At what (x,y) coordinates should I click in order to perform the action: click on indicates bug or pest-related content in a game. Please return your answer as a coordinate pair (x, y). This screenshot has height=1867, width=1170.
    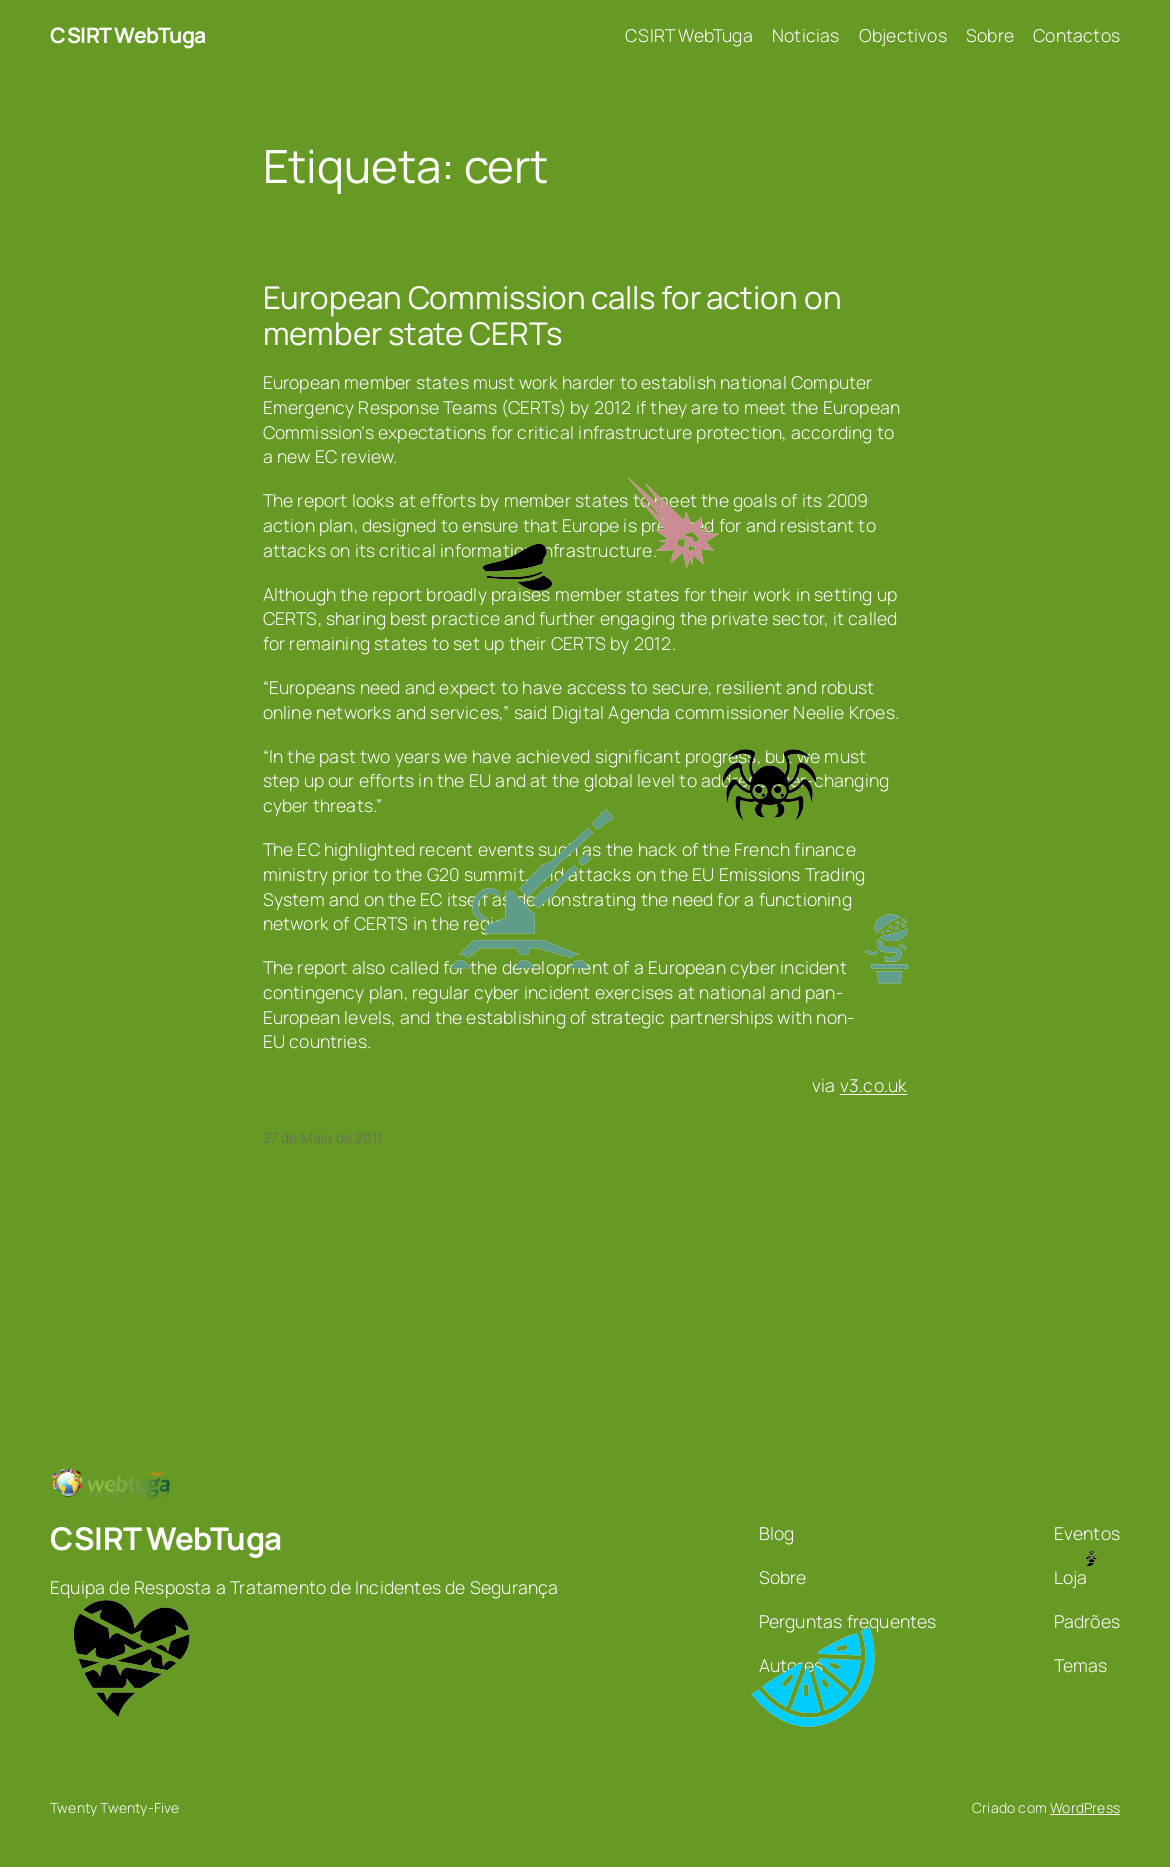
    Looking at the image, I should click on (769, 786).